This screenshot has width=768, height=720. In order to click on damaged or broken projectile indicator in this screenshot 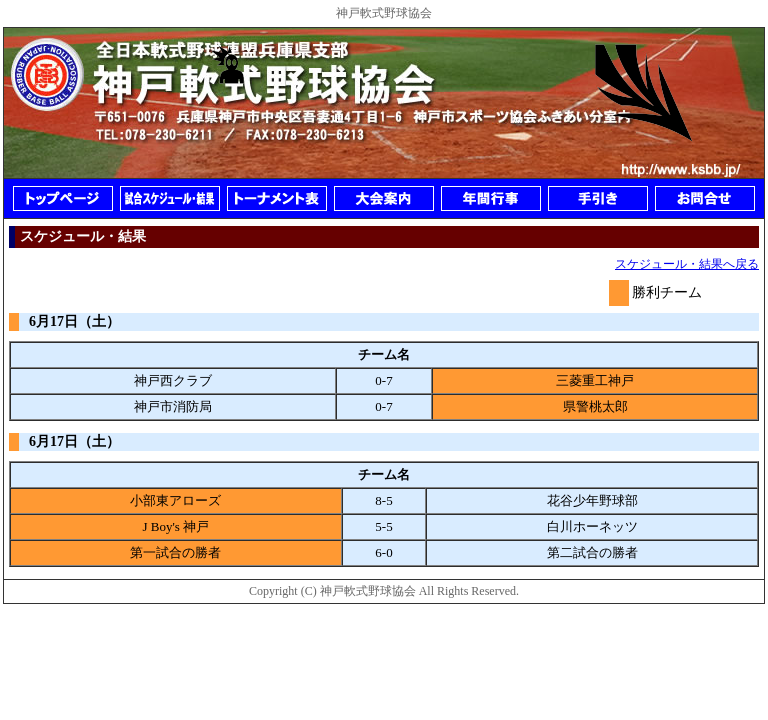, I will do `click(643, 92)`.